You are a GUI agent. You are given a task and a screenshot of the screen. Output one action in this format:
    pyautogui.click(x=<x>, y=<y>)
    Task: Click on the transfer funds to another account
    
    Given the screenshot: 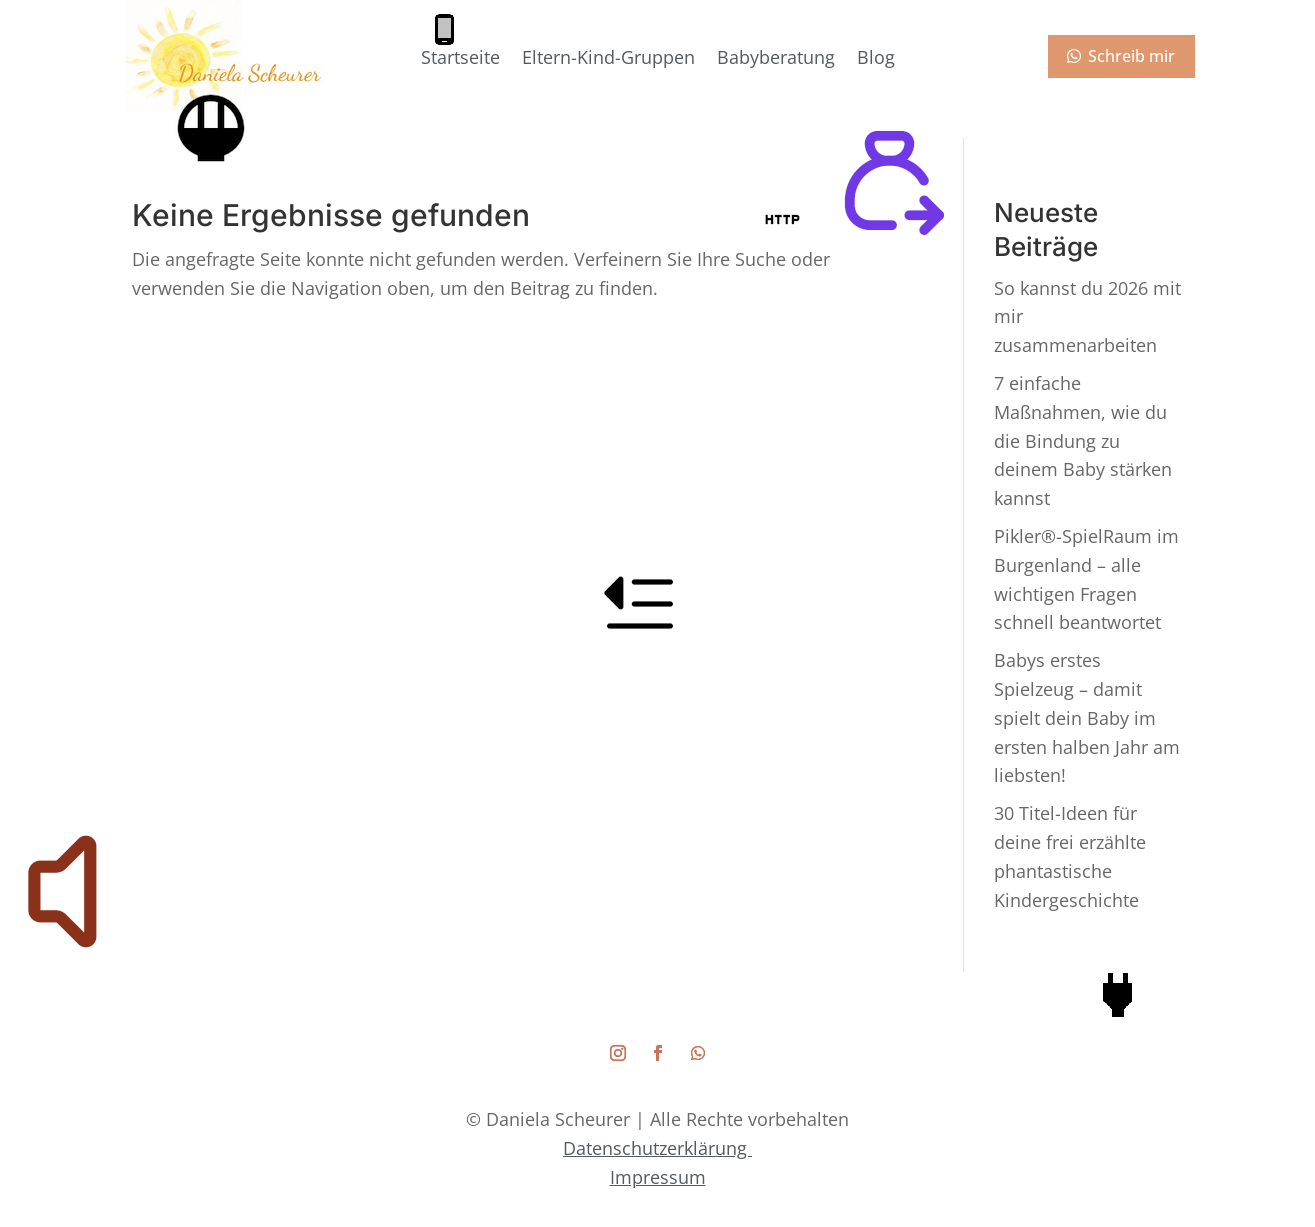 What is the action you would take?
    pyautogui.click(x=889, y=180)
    